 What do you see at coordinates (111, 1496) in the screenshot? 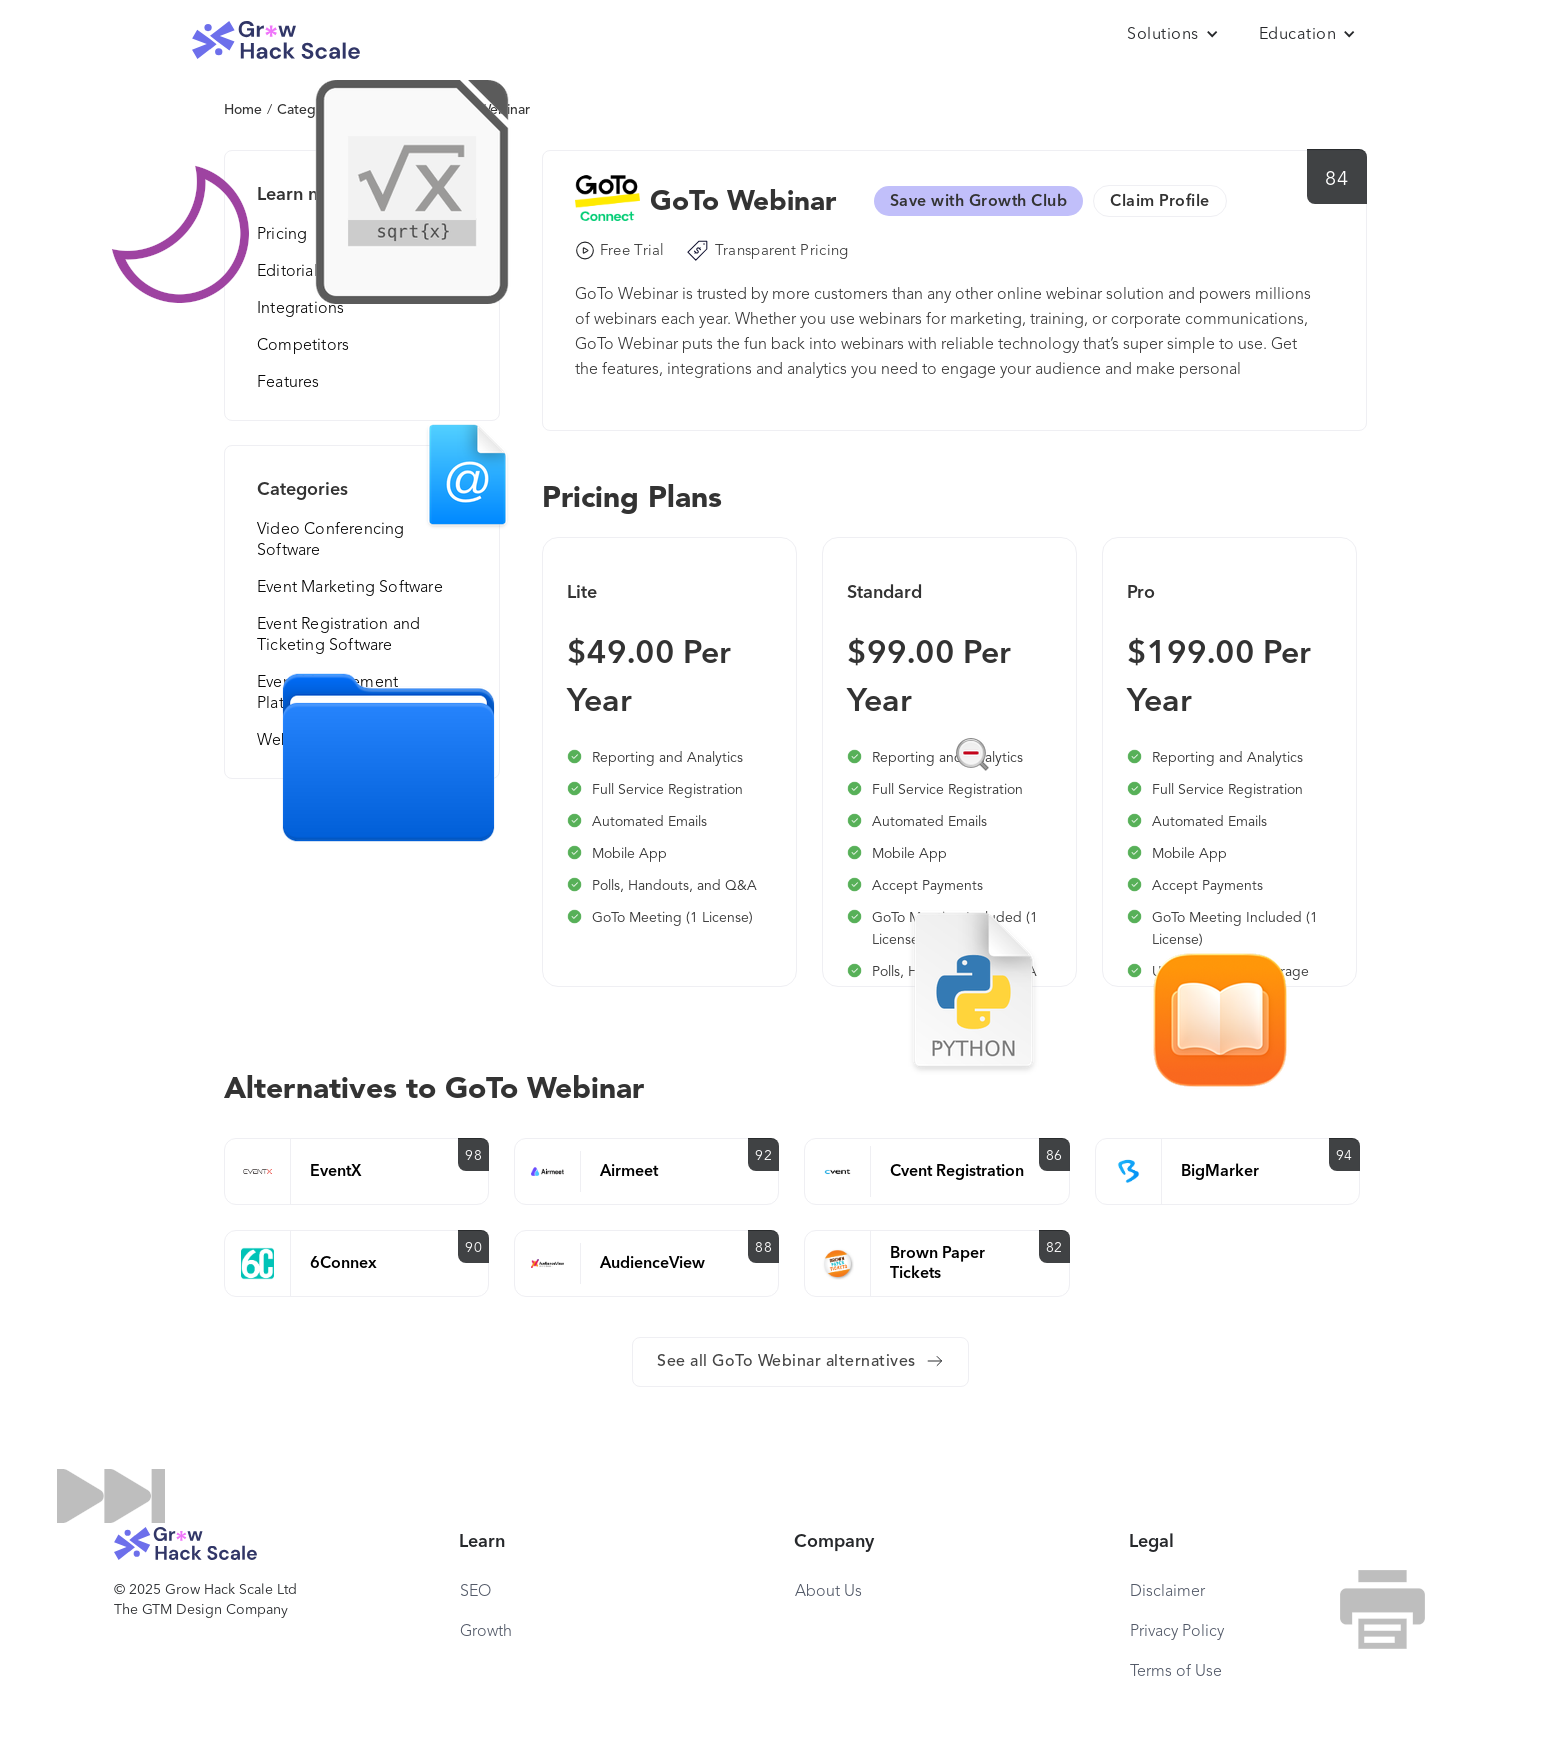
I see `skip to the next track` at bounding box center [111, 1496].